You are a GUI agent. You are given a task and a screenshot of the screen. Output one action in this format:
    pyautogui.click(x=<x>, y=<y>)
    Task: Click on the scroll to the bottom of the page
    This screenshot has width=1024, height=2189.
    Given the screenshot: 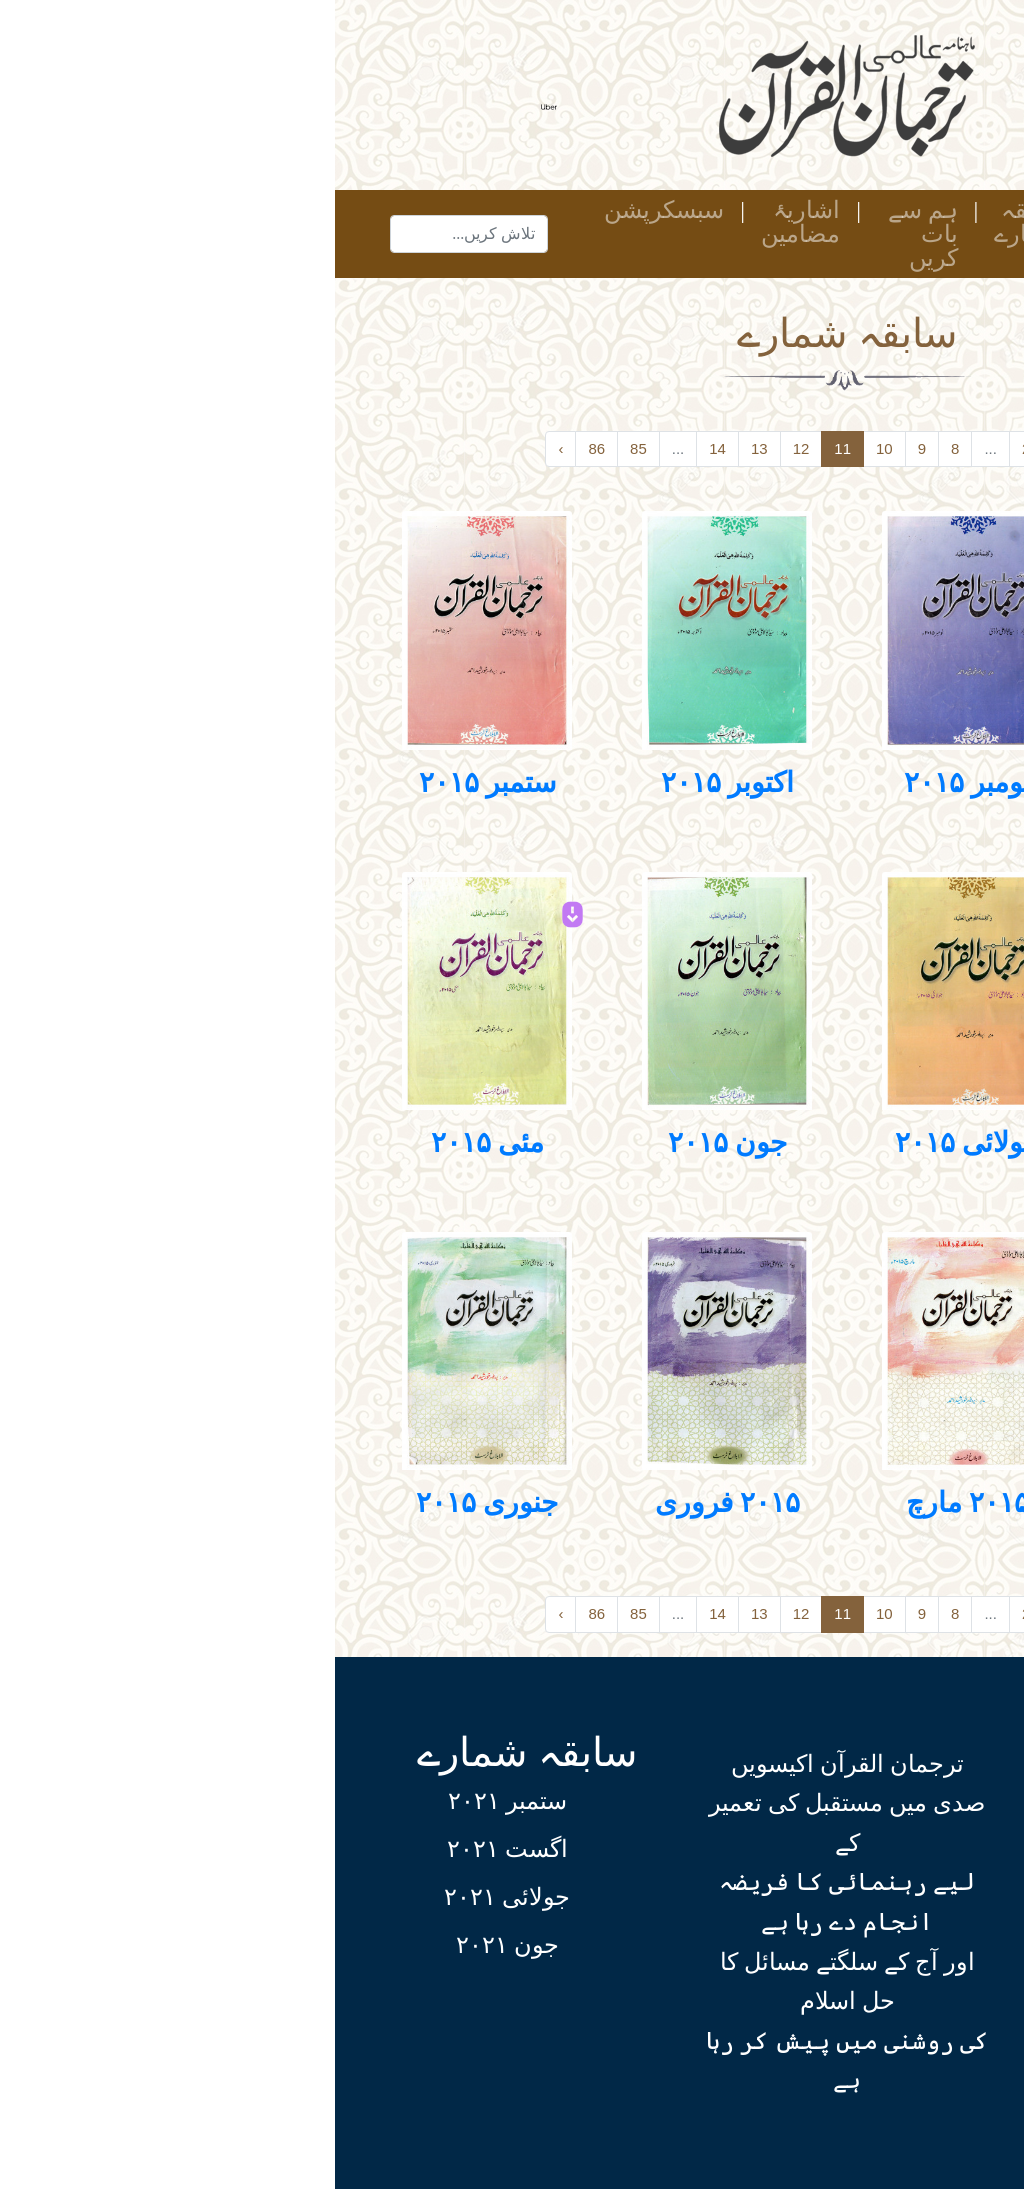 What is the action you would take?
    pyautogui.click(x=572, y=914)
    